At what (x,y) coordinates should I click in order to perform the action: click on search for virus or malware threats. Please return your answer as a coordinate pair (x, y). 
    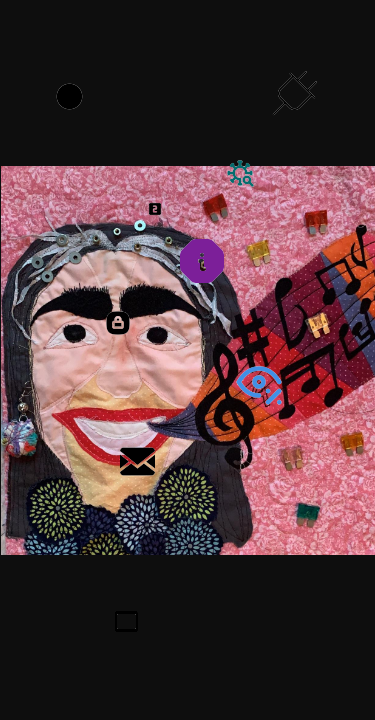
    Looking at the image, I should click on (240, 173).